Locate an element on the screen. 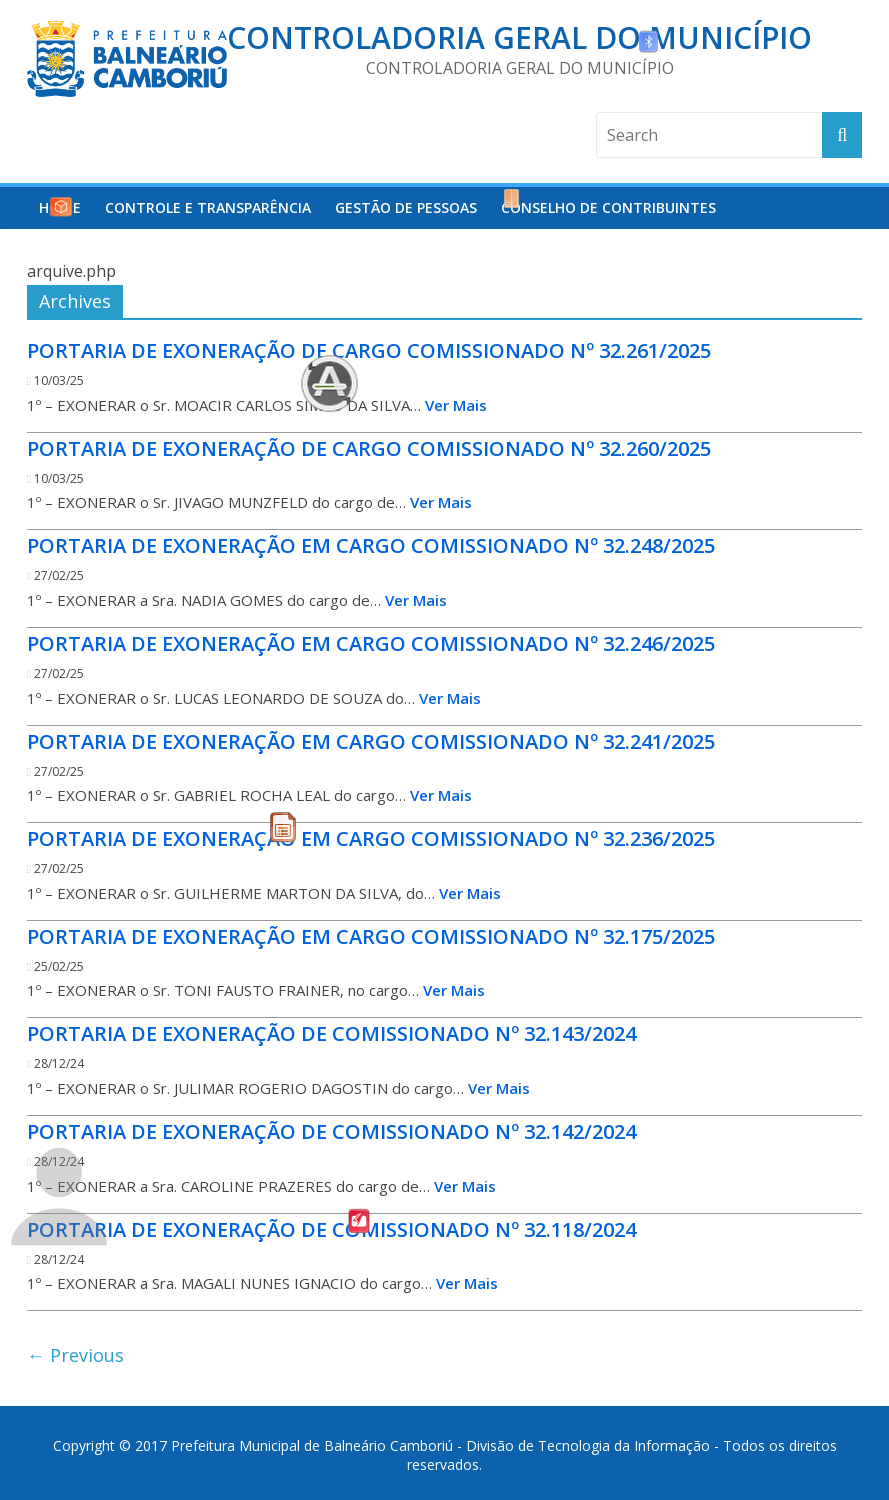 This screenshot has height=1500, width=889. 3ds format 3d model file is located at coordinates (61, 206).